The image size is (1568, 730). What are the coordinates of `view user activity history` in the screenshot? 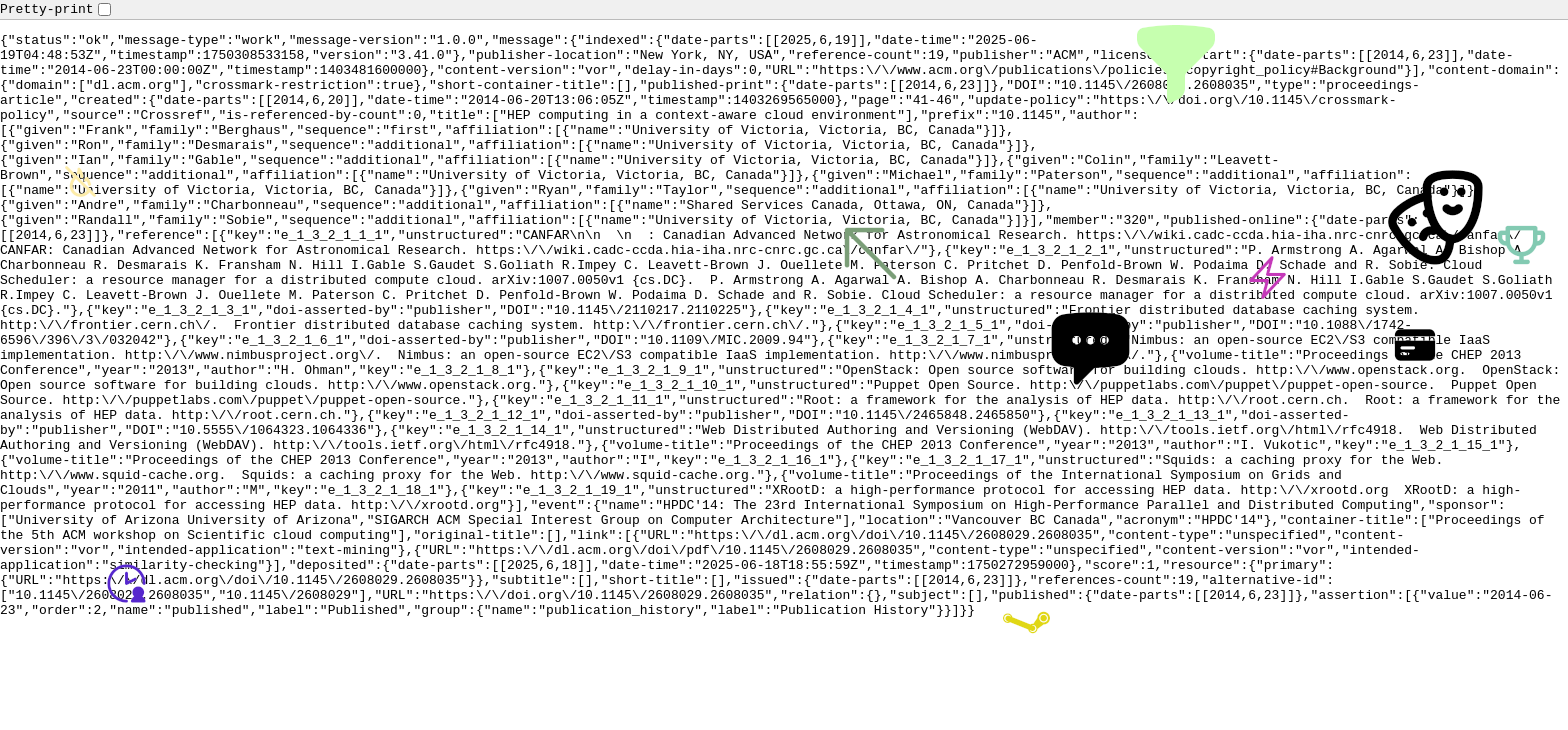 It's located at (126, 583).